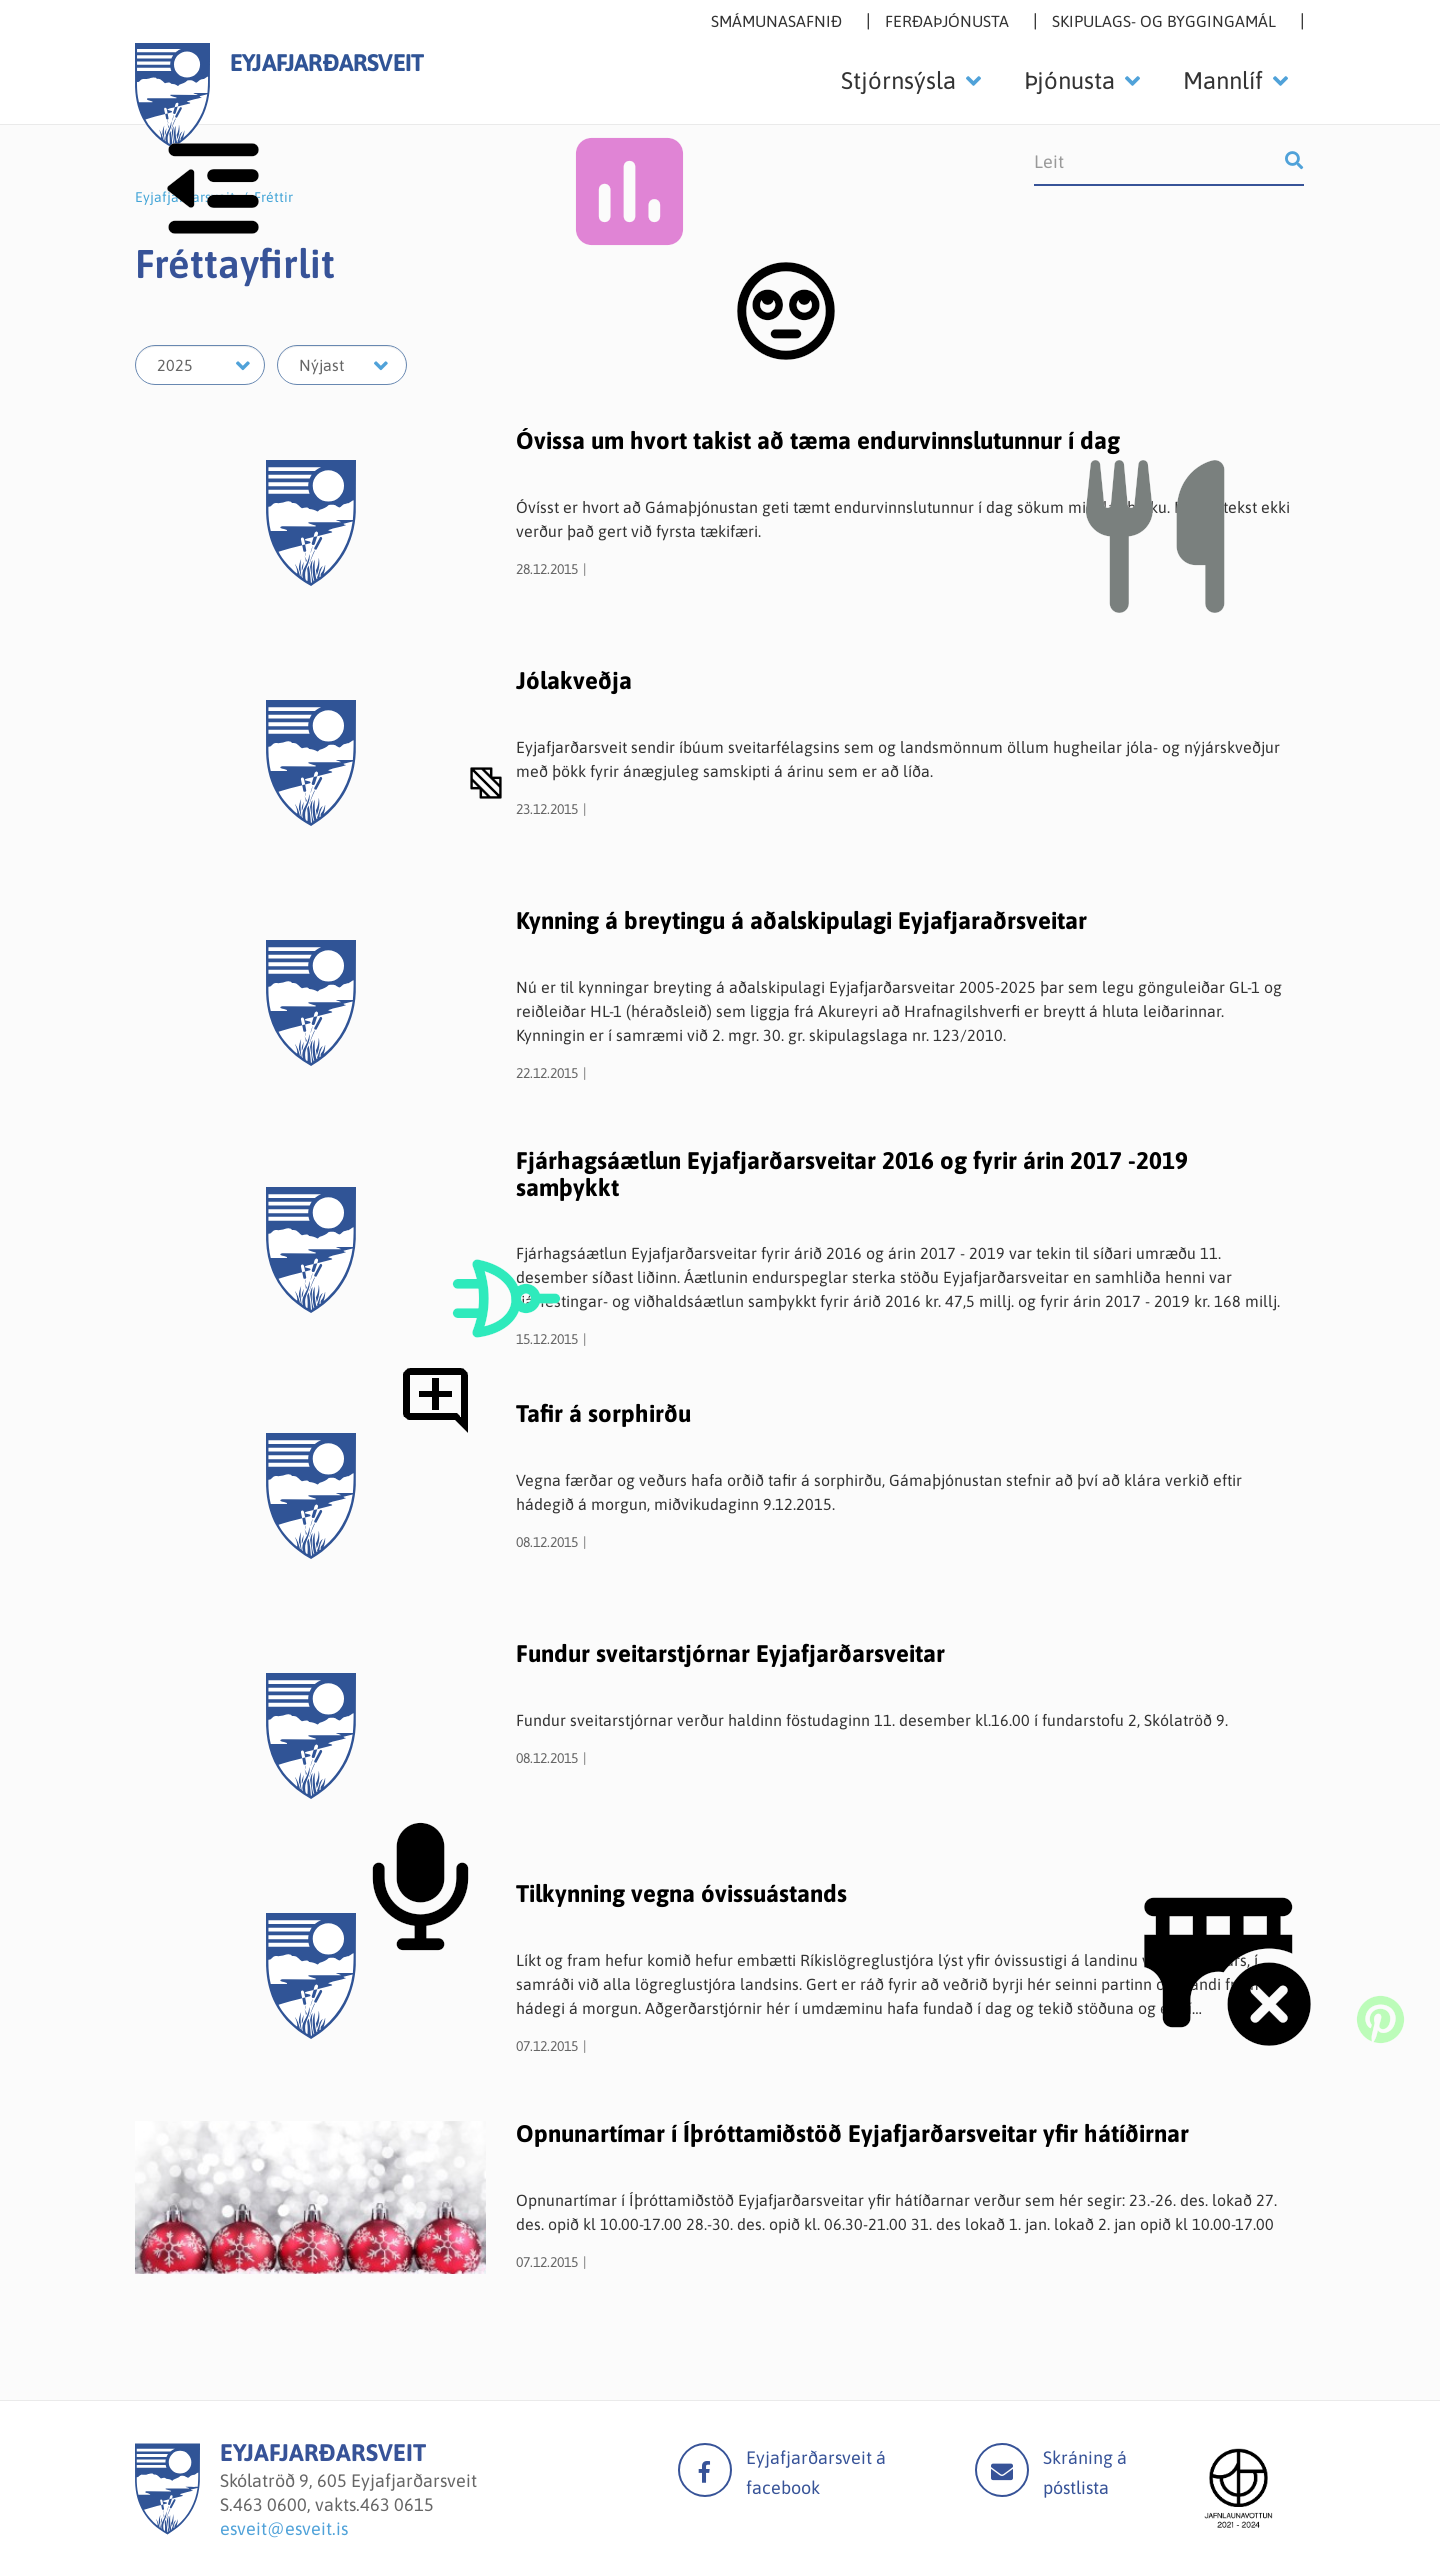 Image resolution: width=1440 pixels, height=2568 pixels. Describe the element at coordinates (420, 1886) in the screenshot. I see `tap to start voice recording` at that location.